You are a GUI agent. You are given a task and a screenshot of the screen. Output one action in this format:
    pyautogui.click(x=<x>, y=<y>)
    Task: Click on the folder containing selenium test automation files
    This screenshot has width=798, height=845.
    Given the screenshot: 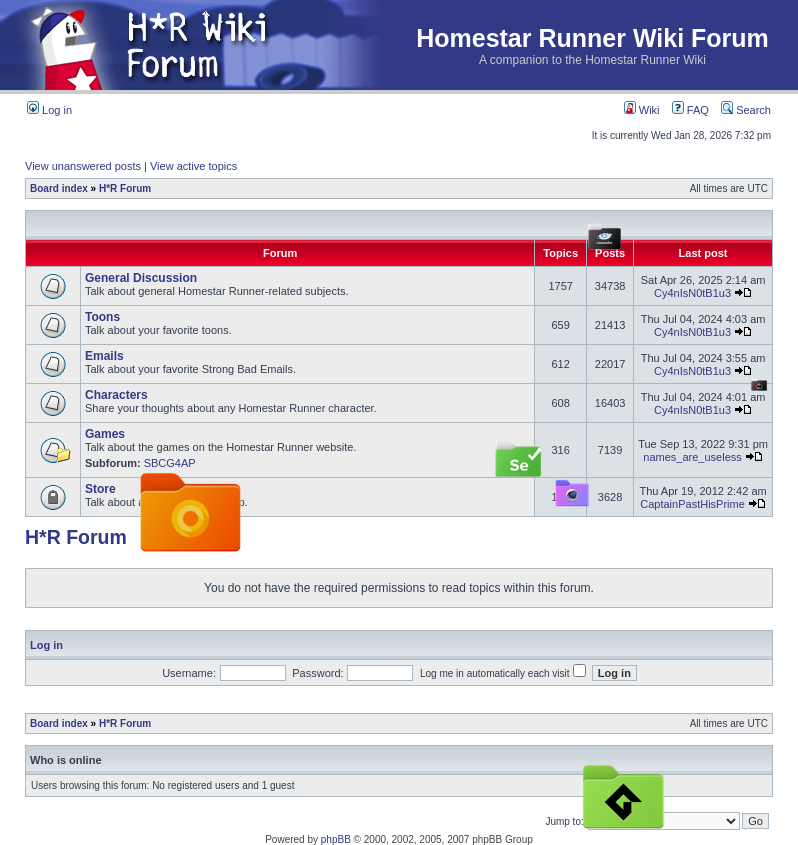 What is the action you would take?
    pyautogui.click(x=518, y=460)
    